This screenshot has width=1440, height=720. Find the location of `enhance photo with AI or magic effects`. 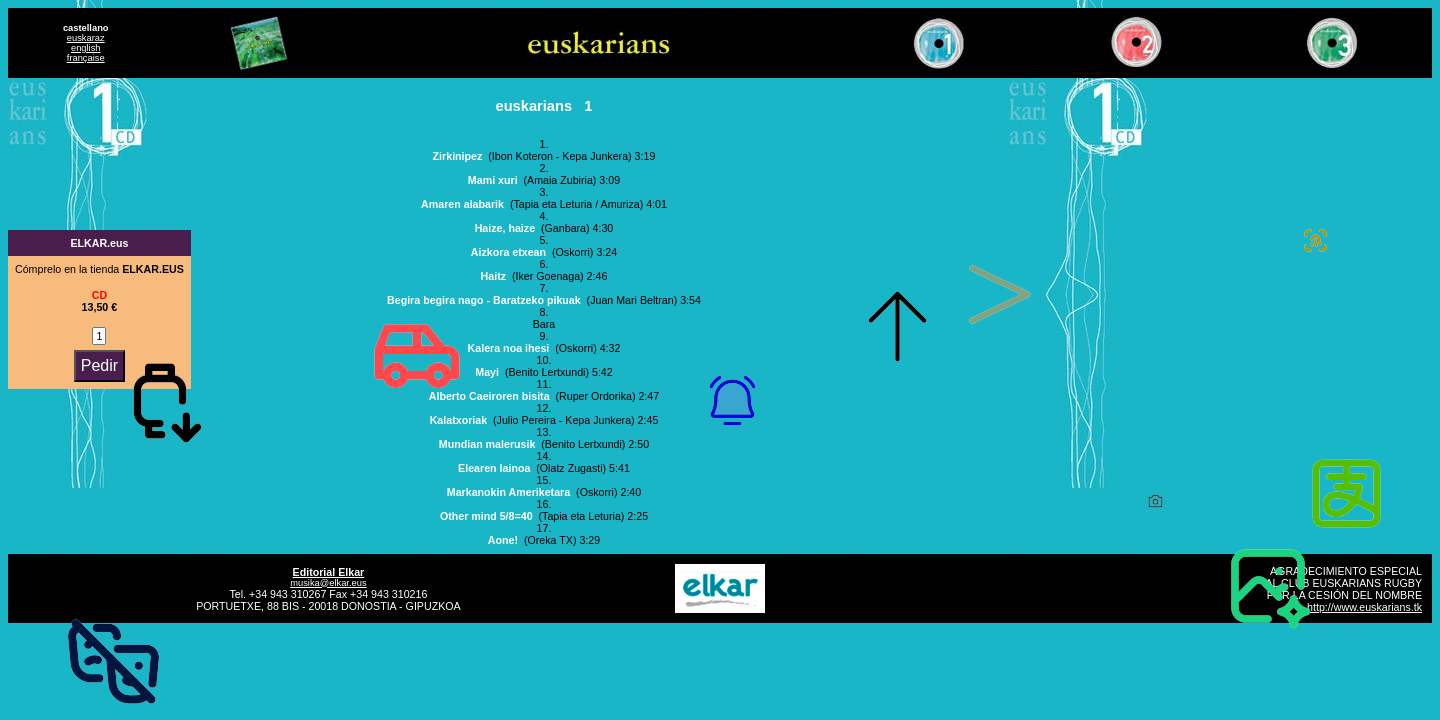

enhance photo with AI or magic effects is located at coordinates (1268, 586).